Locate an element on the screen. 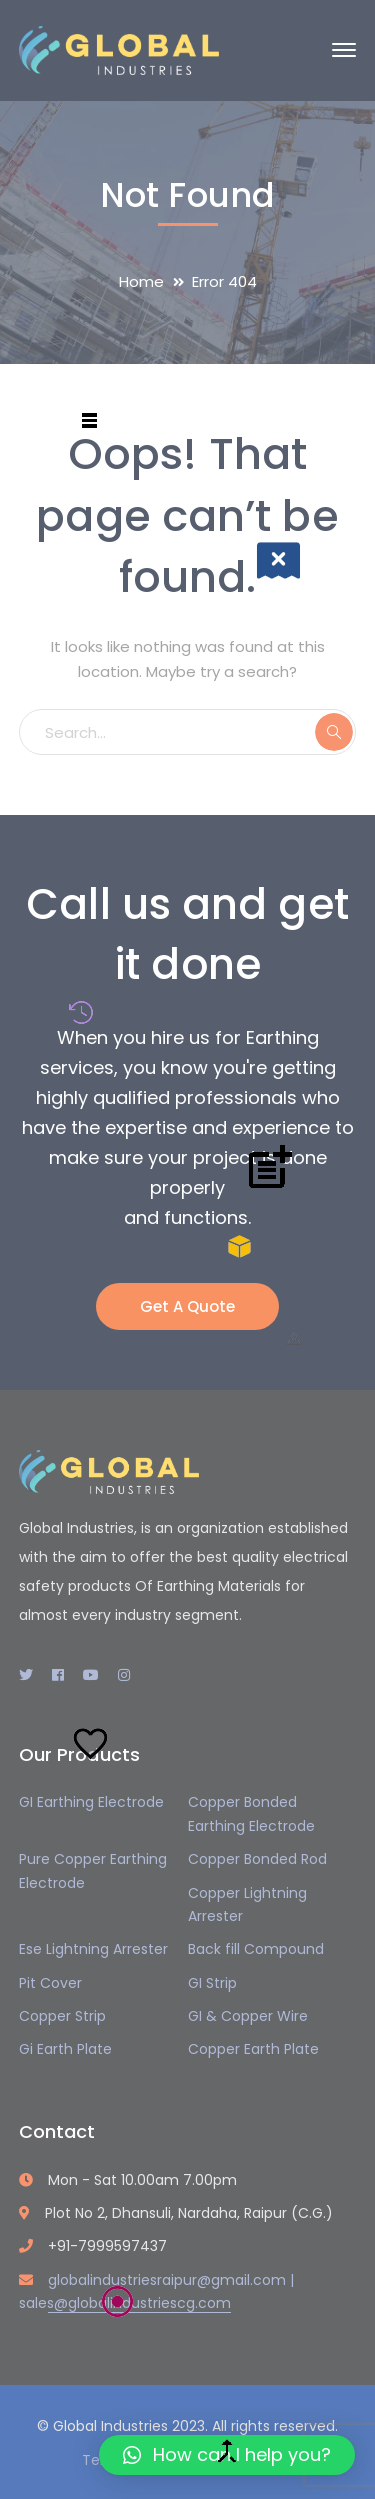  create a new post or document is located at coordinates (269, 1168).